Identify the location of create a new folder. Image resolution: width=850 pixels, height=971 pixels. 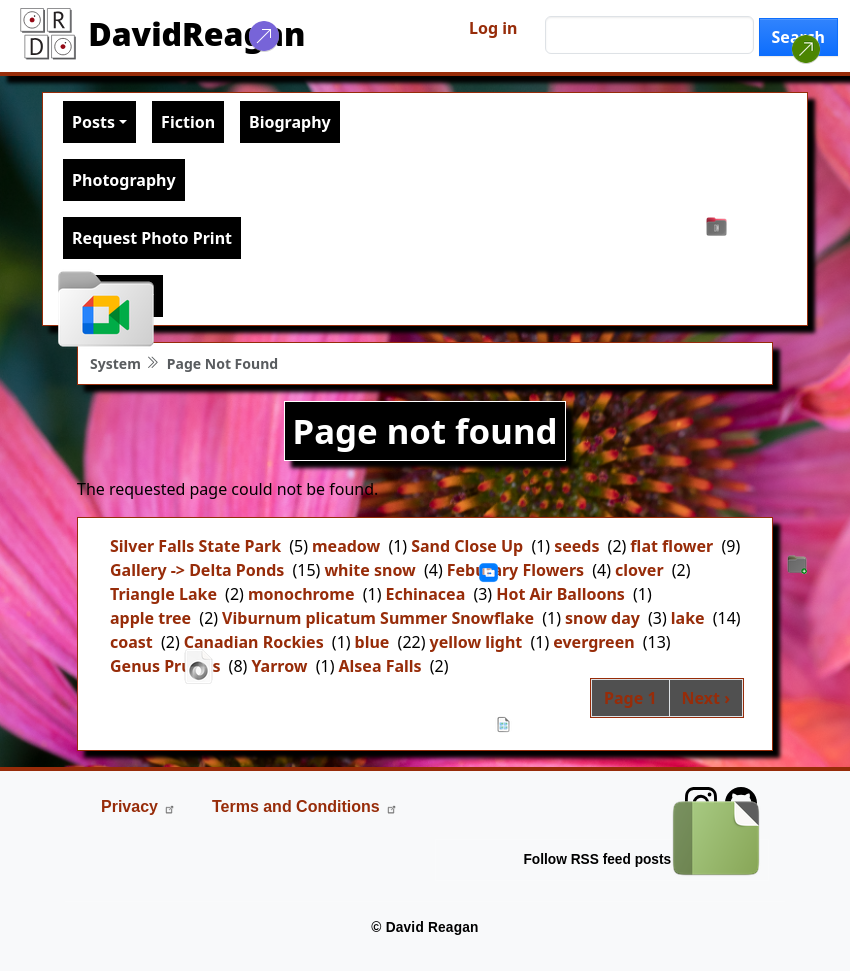
(797, 564).